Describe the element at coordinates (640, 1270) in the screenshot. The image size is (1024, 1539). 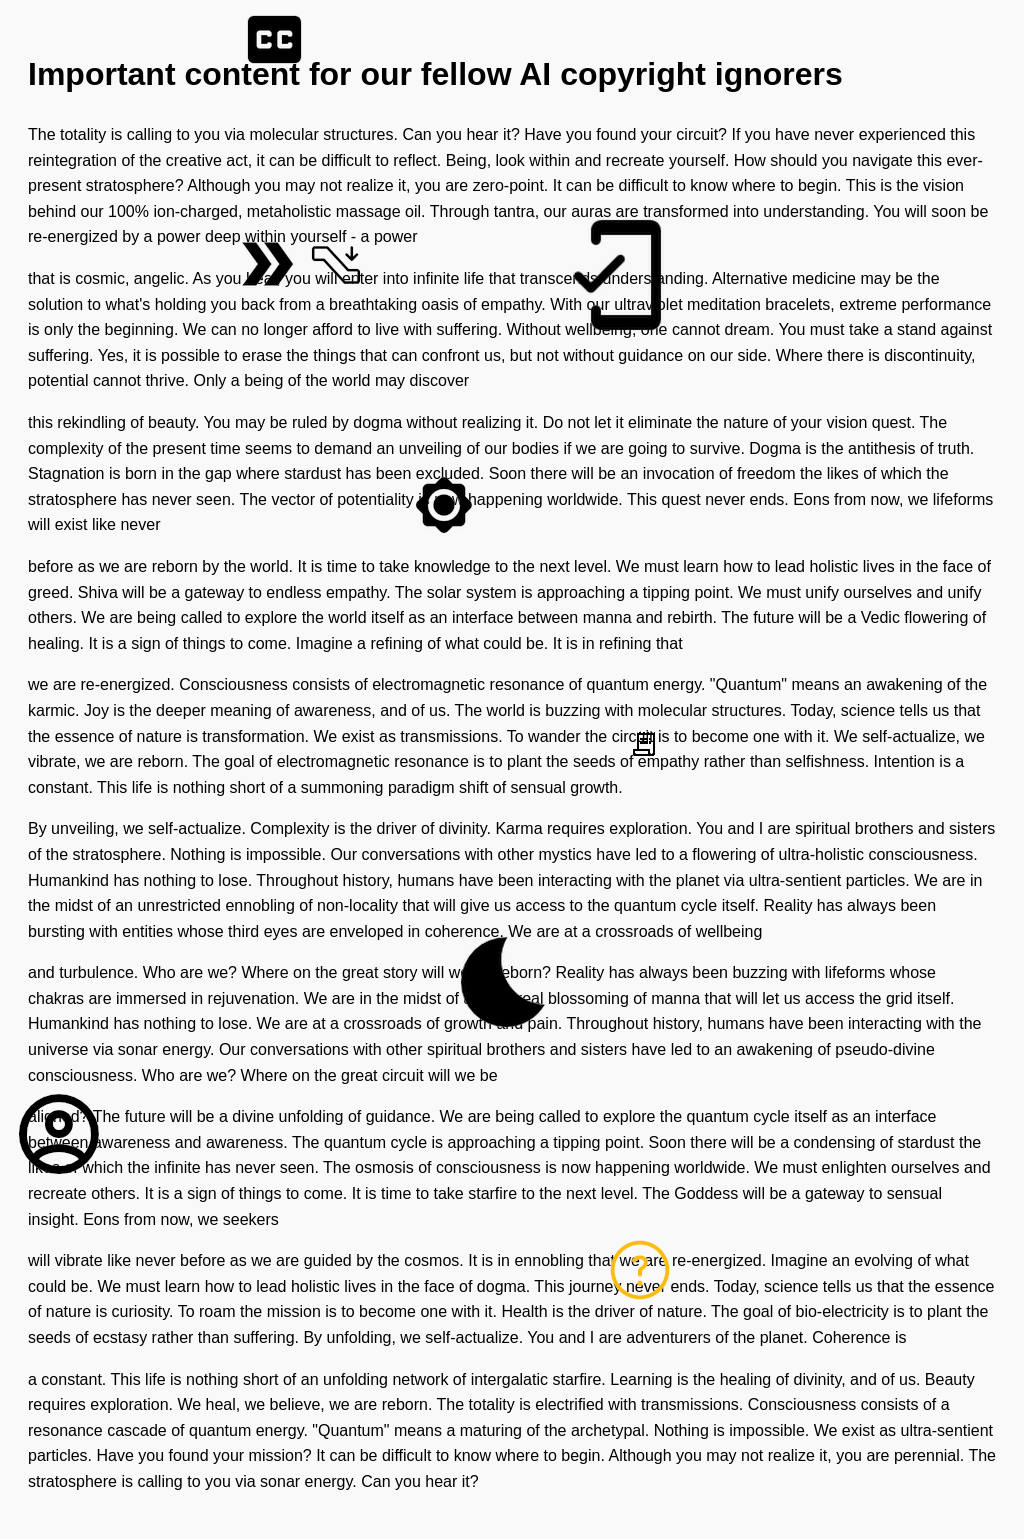
I see `access help or support` at that location.